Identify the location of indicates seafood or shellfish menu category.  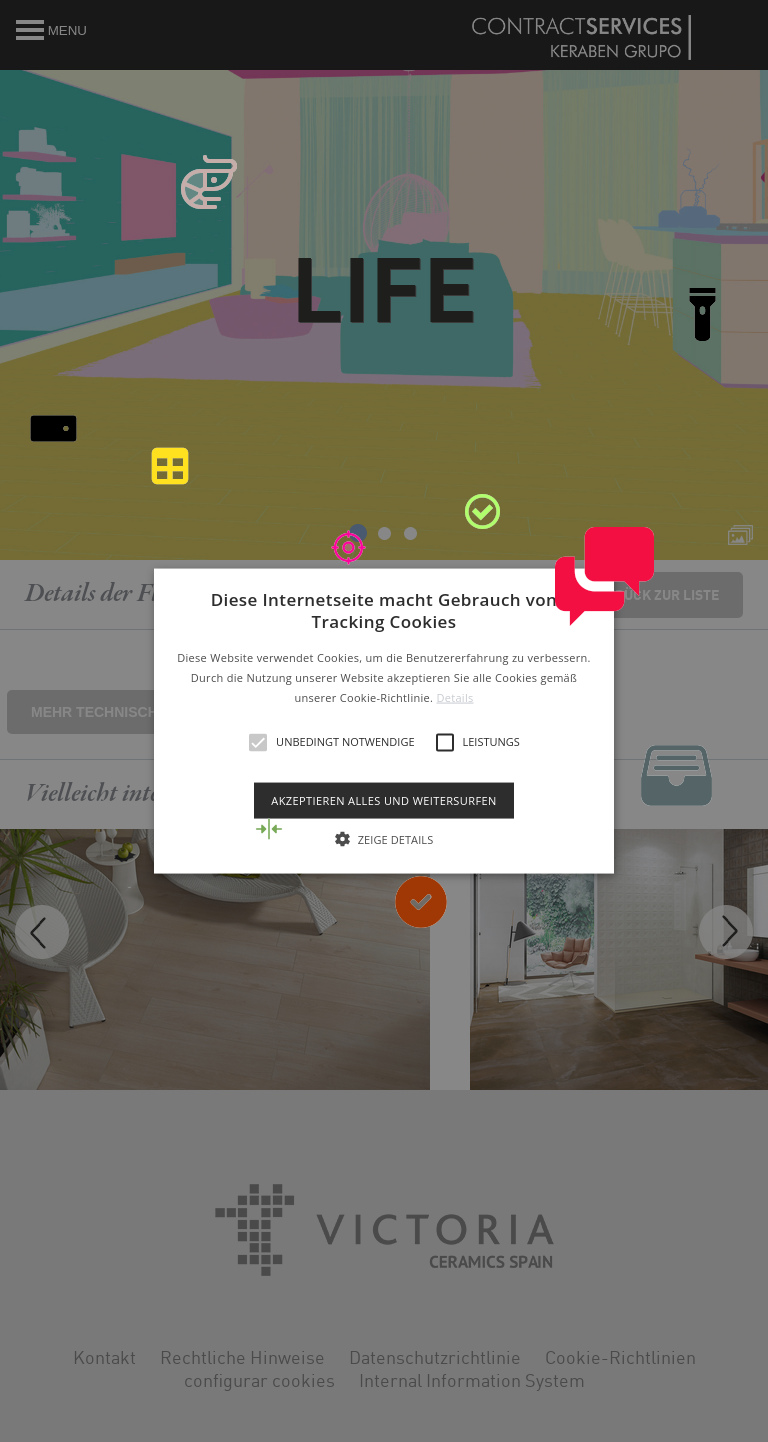
(209, 183).